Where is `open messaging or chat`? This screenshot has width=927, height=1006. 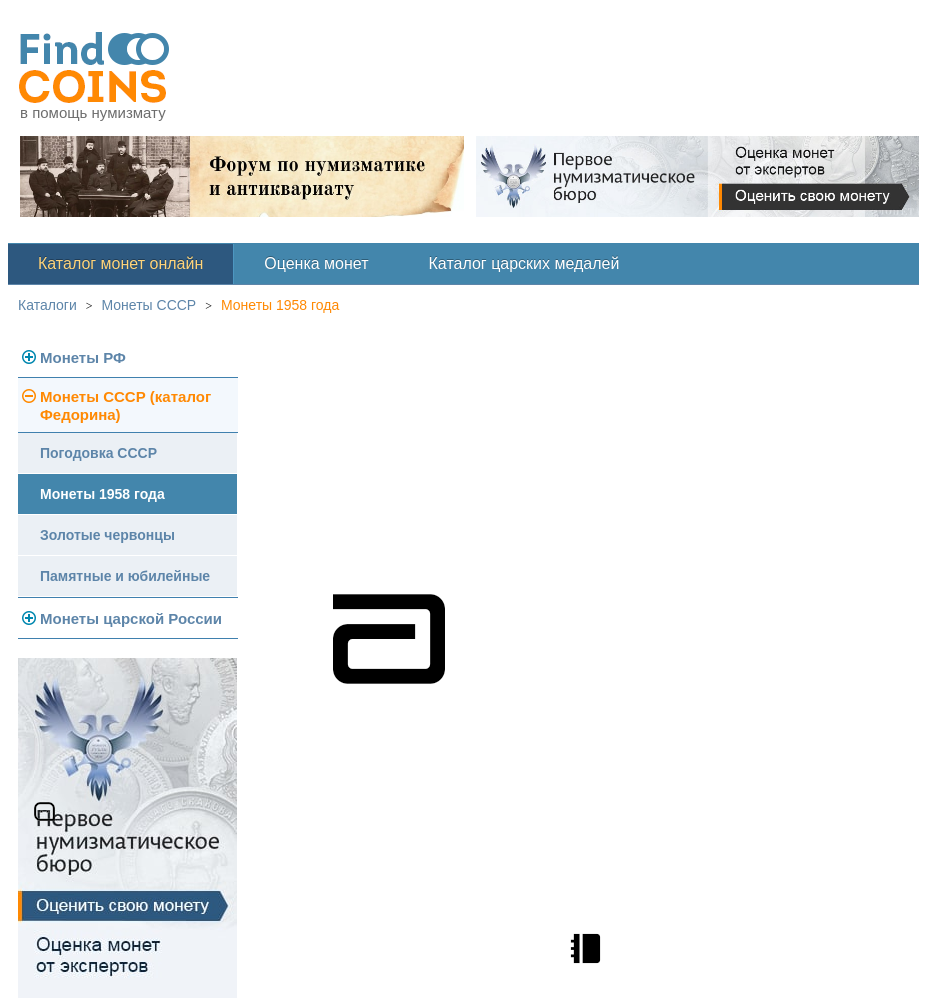 open messaging or chat is located at coordinates (44, 811).